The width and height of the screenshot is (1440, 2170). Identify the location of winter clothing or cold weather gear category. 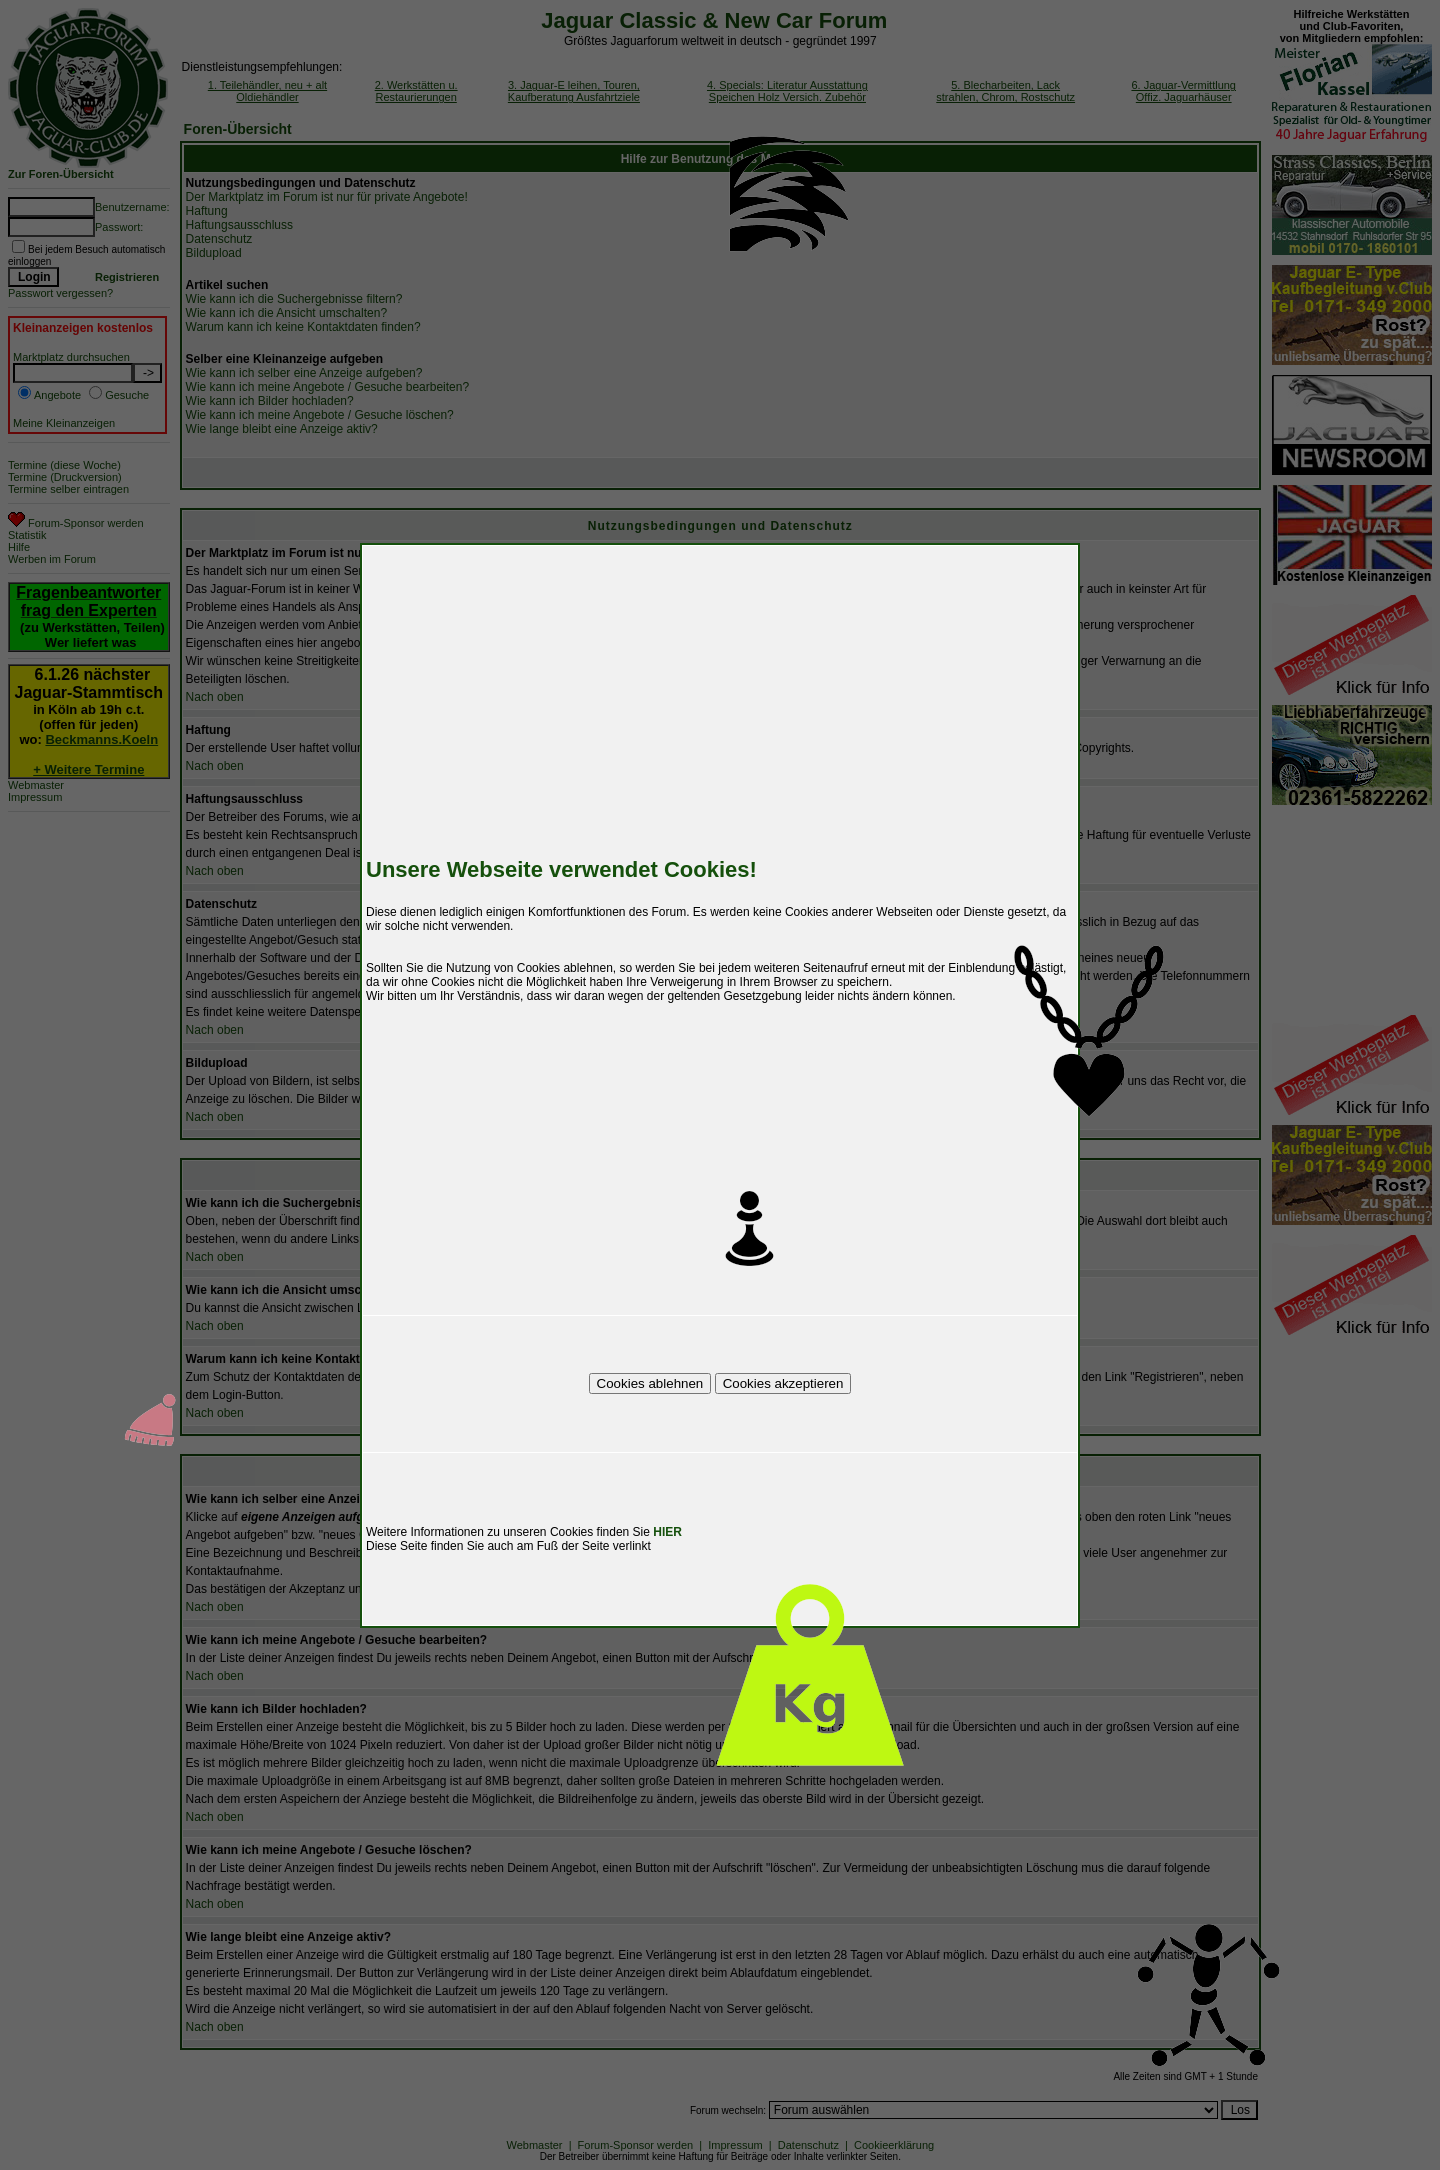
(150, 1420).